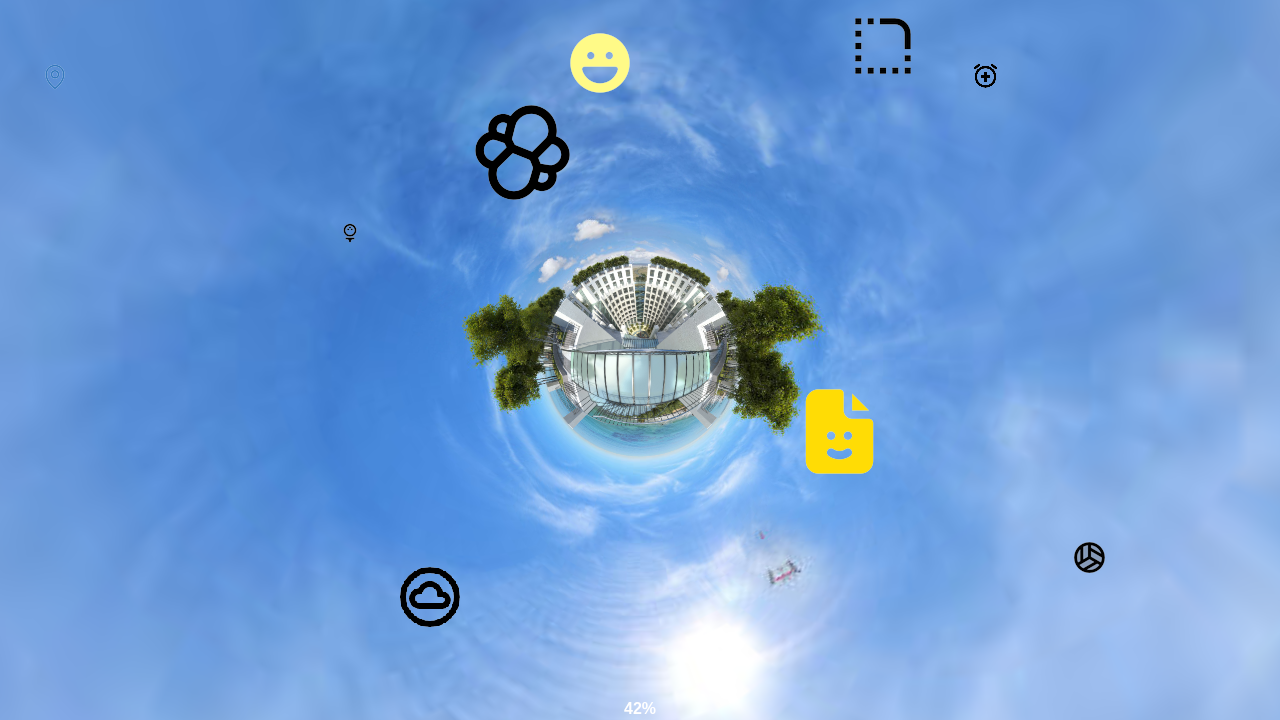 The image size is (1280, 720). What do you see at coordinates (600, 63) in the screenshot?
I see `react with a laugh emoji` at bounding box center [600, 63].